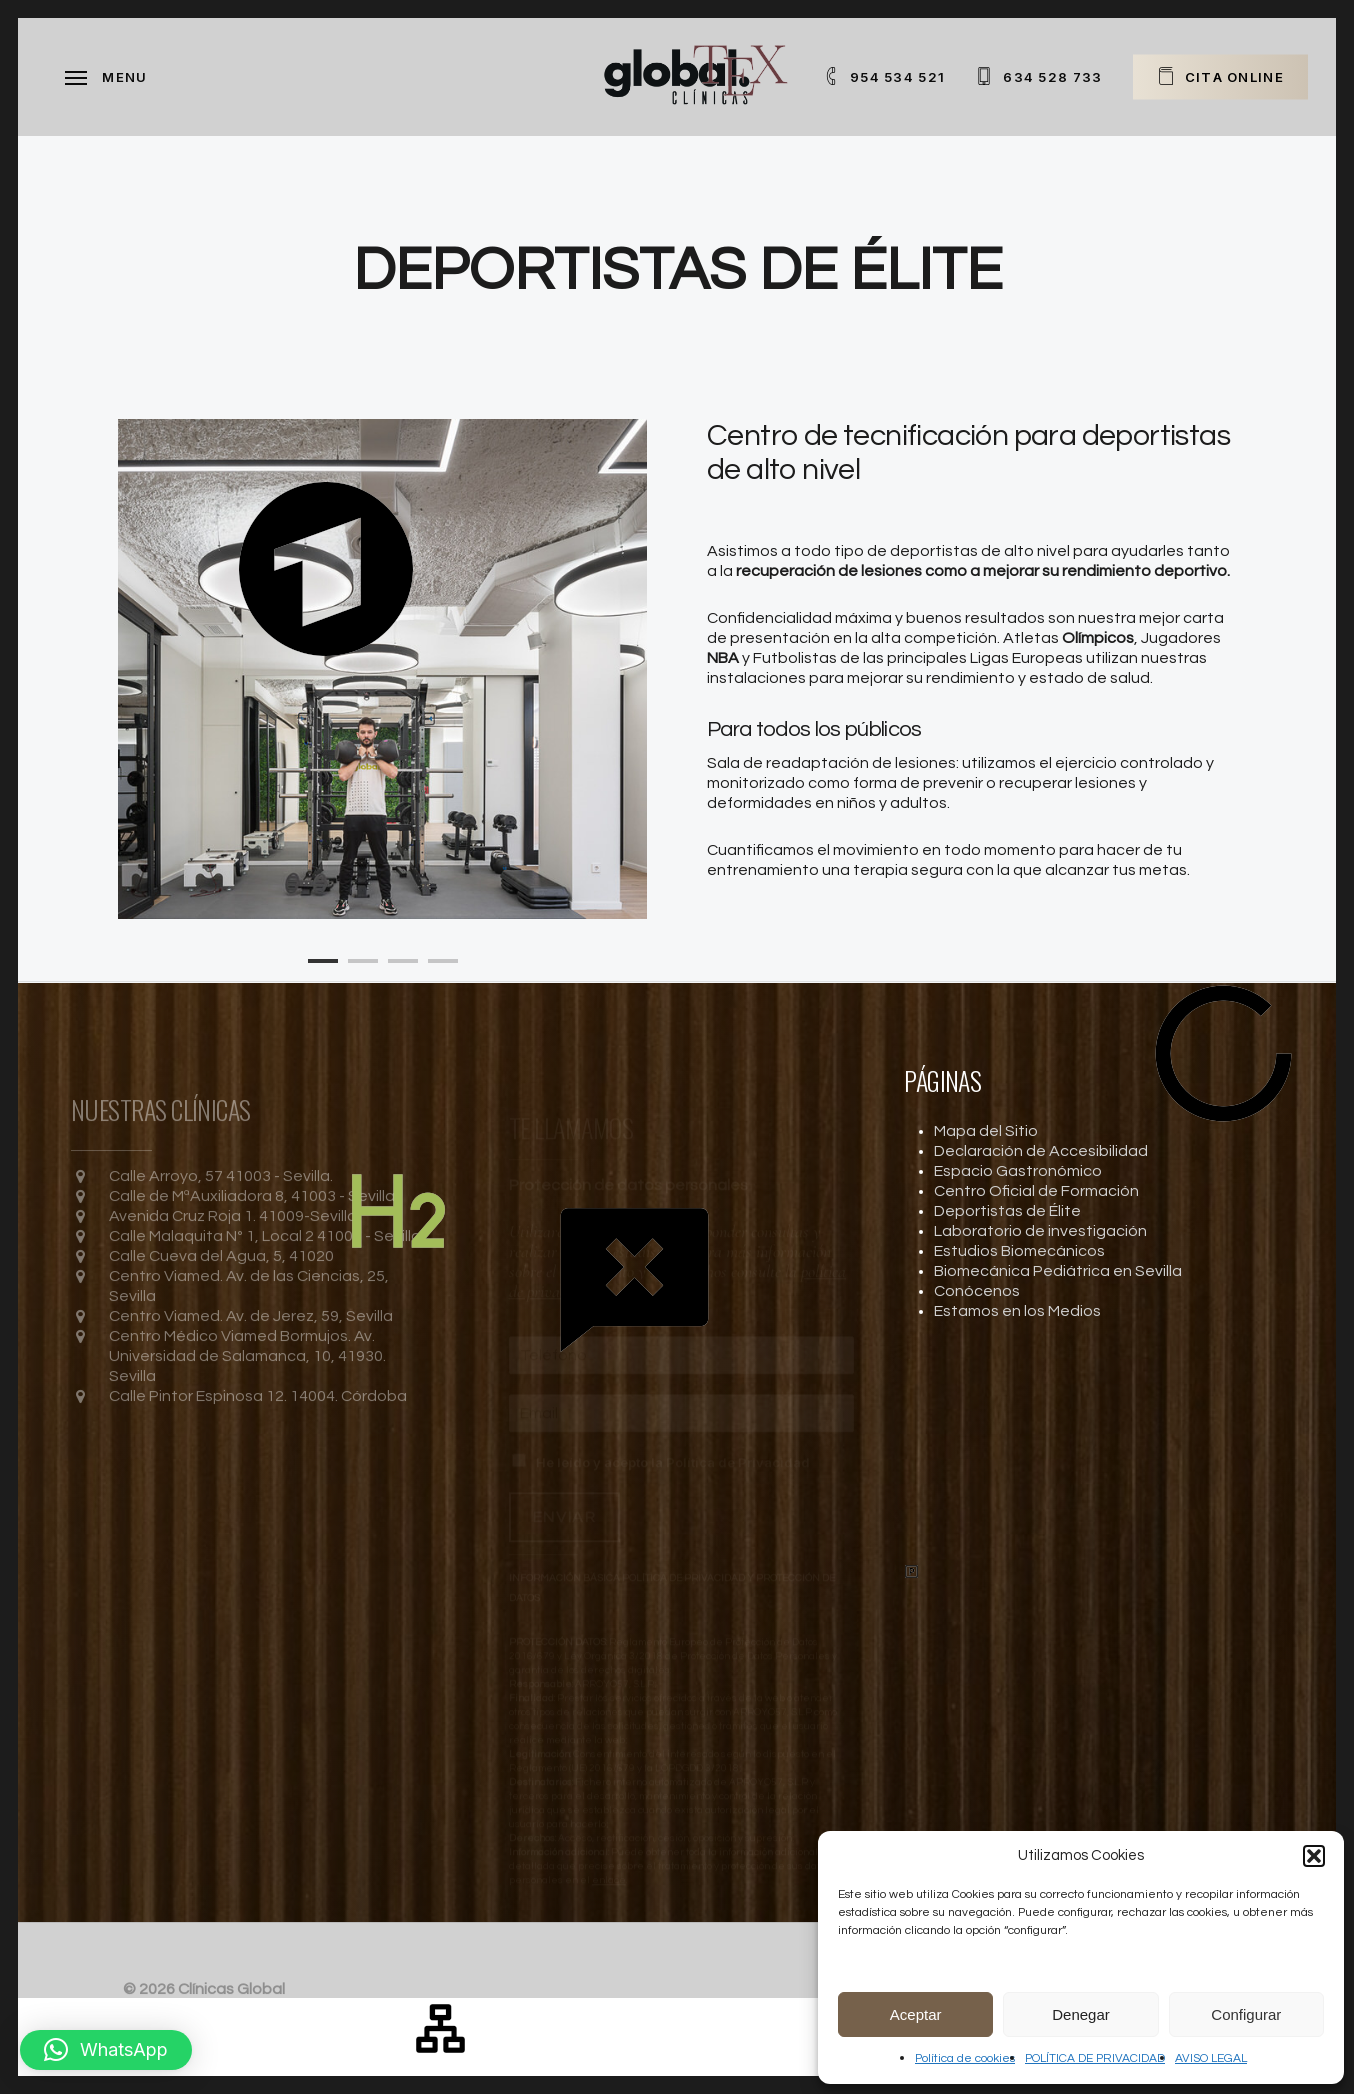 The width and height of the screenshot is (1354, 2094). I want to click on view organization hierarchy, so click(440, 2028).